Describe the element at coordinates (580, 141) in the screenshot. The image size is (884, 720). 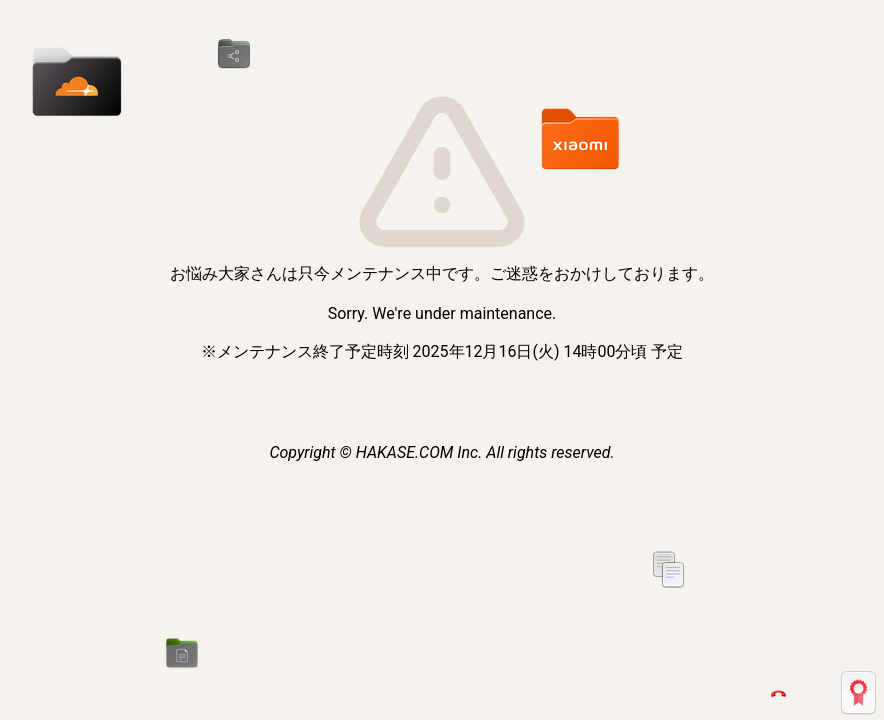
I see `open xiaomi files folder` at that location.